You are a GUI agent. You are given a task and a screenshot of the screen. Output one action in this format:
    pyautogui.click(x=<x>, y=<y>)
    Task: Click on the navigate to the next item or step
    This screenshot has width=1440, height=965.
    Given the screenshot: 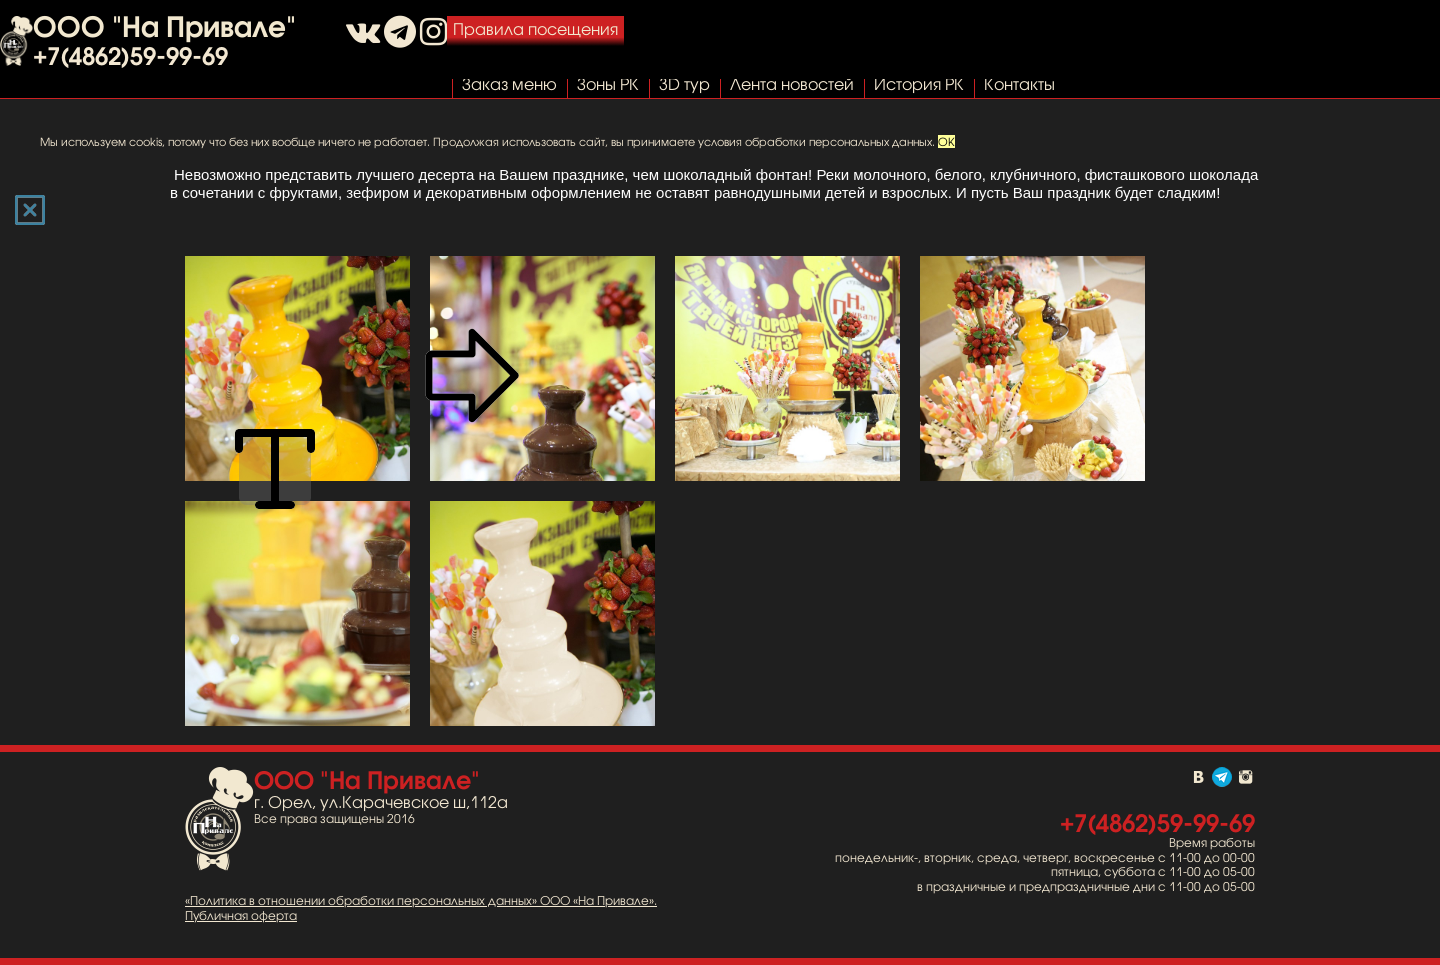 What is the action you would take?
    pyautogui.click(x=468, y=375)
    